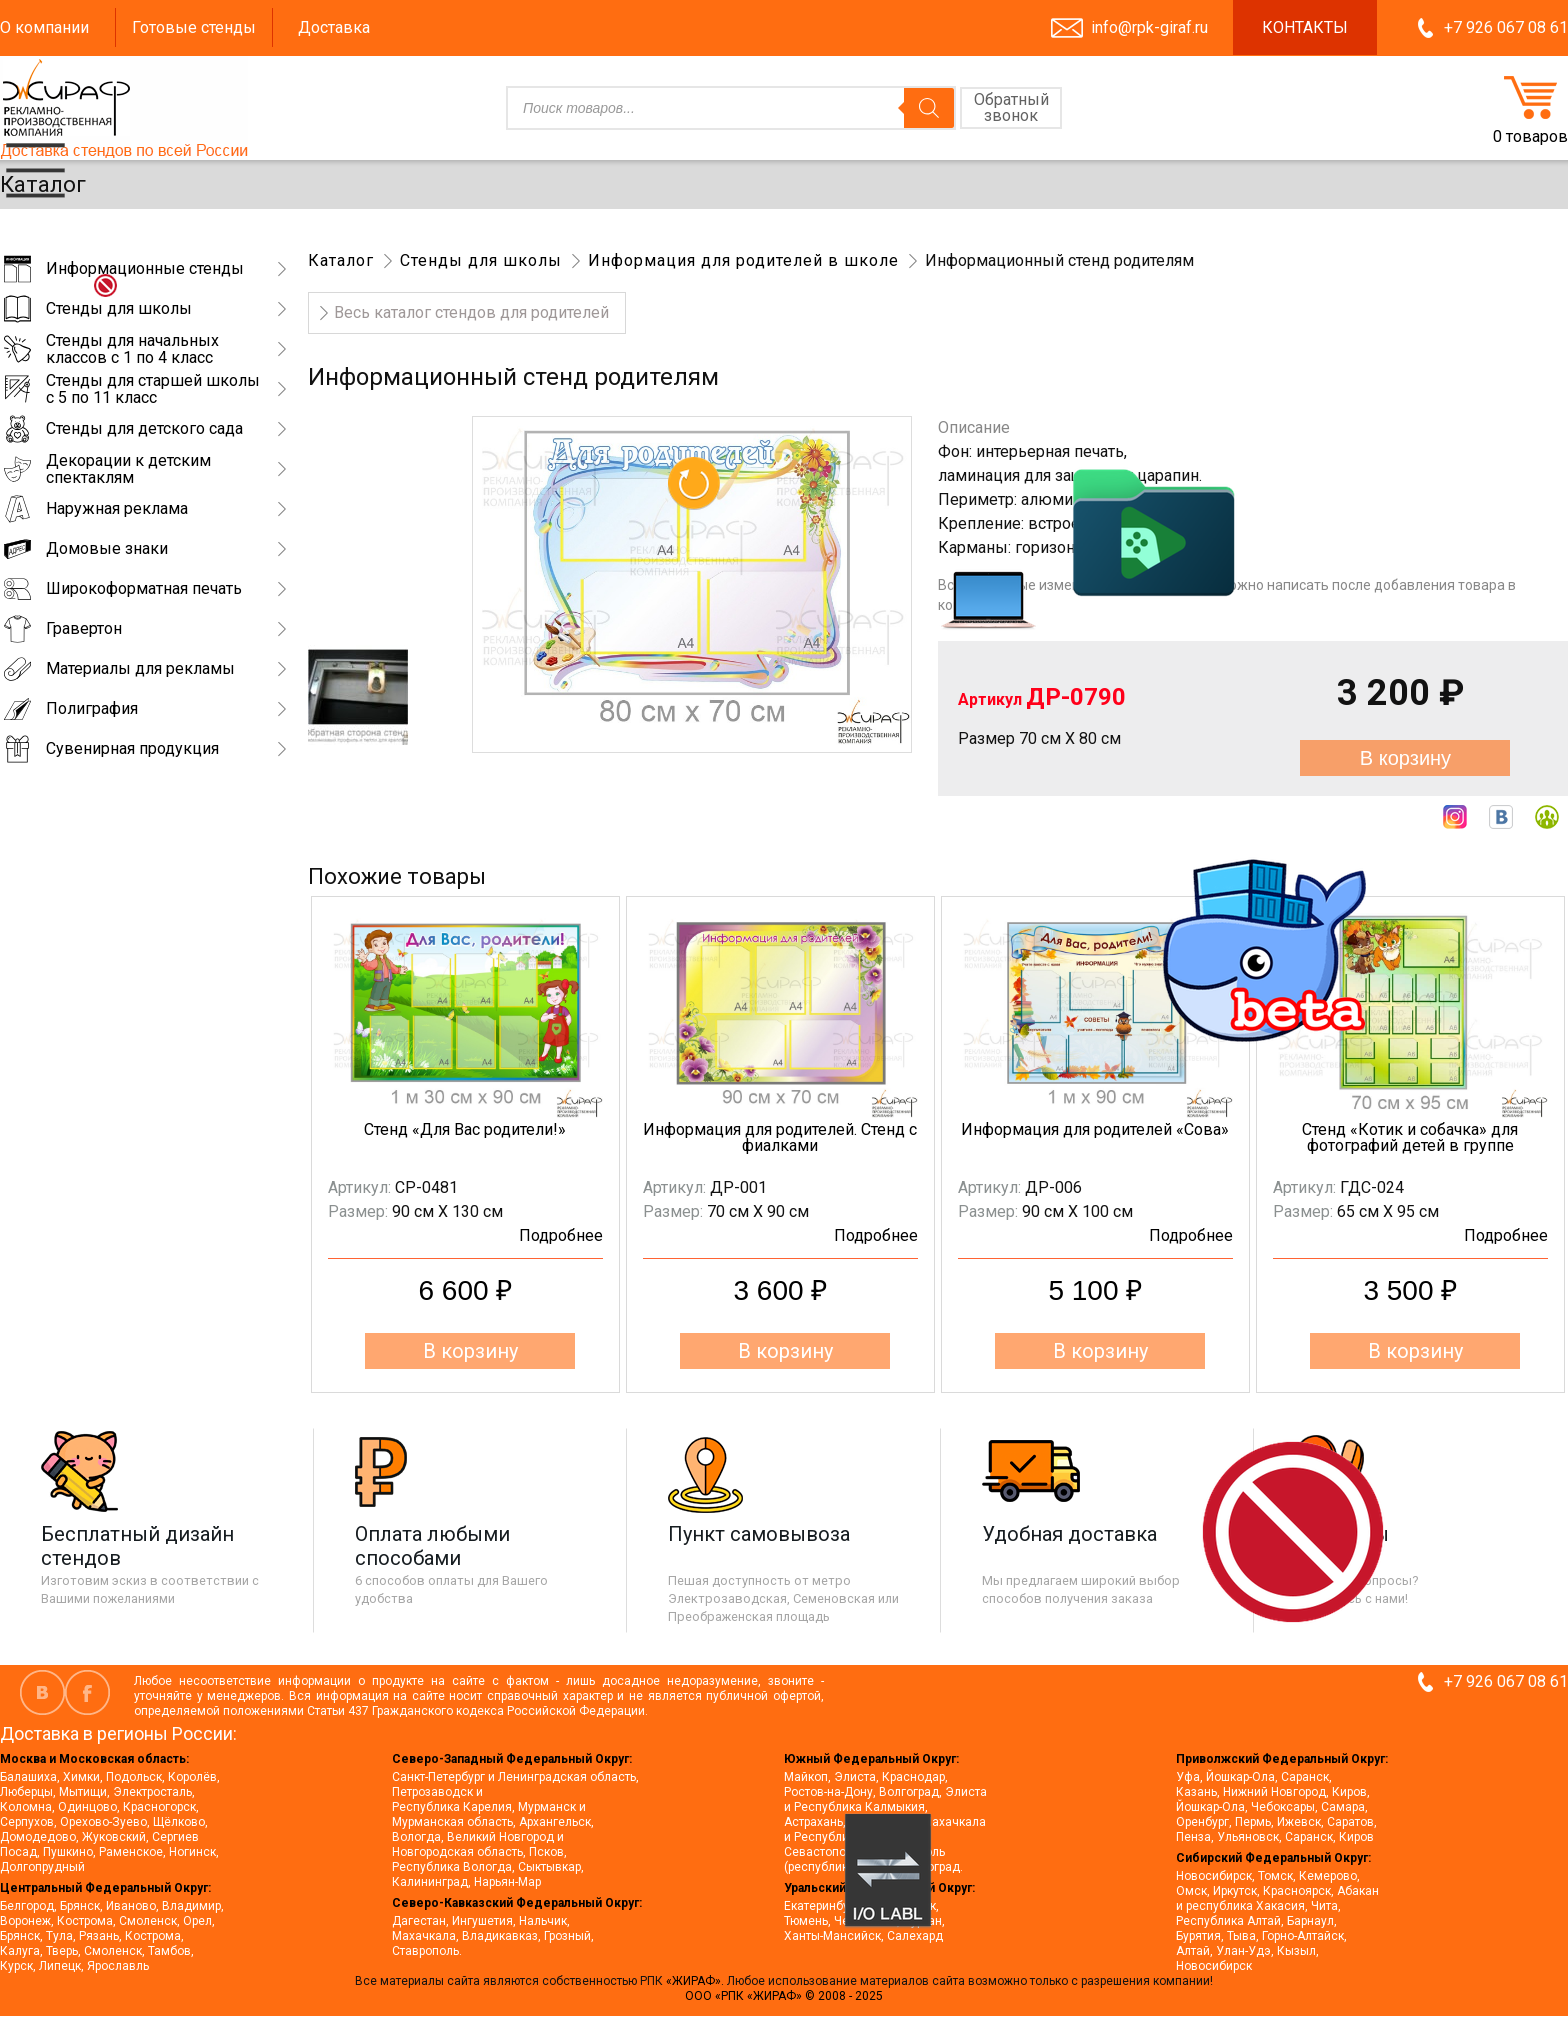  I want to click on open navigation menu, so click(35, 172).